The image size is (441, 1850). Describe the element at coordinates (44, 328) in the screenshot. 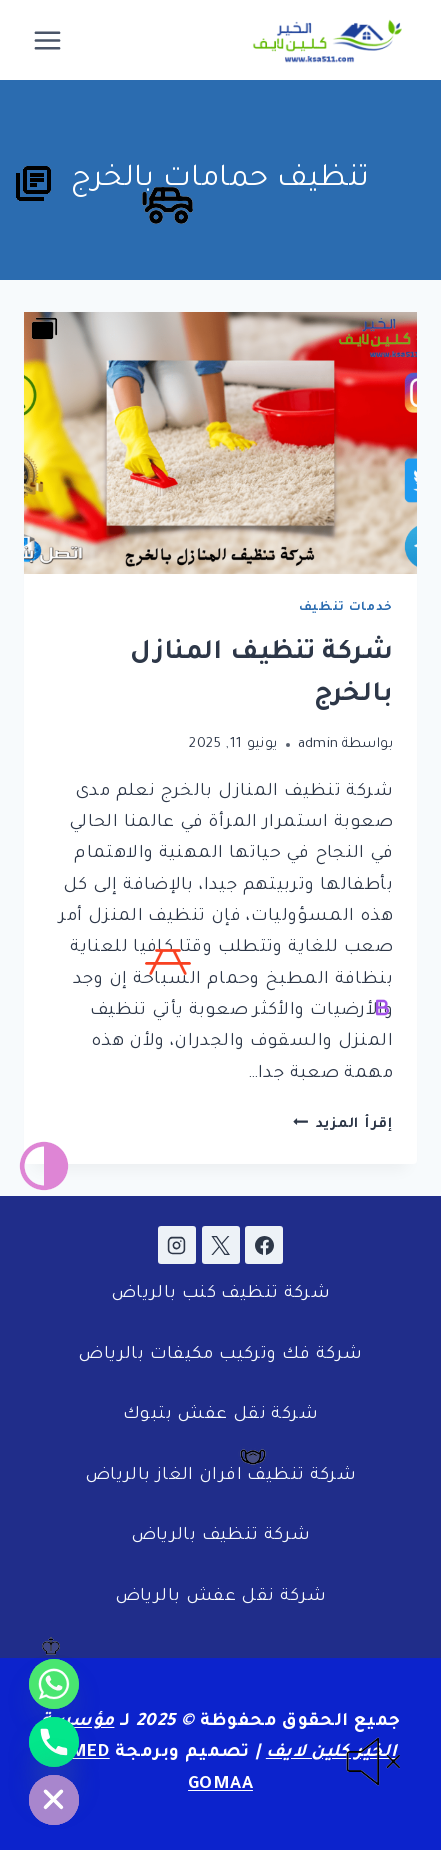

I see `view stacked cards or layers` at that location.